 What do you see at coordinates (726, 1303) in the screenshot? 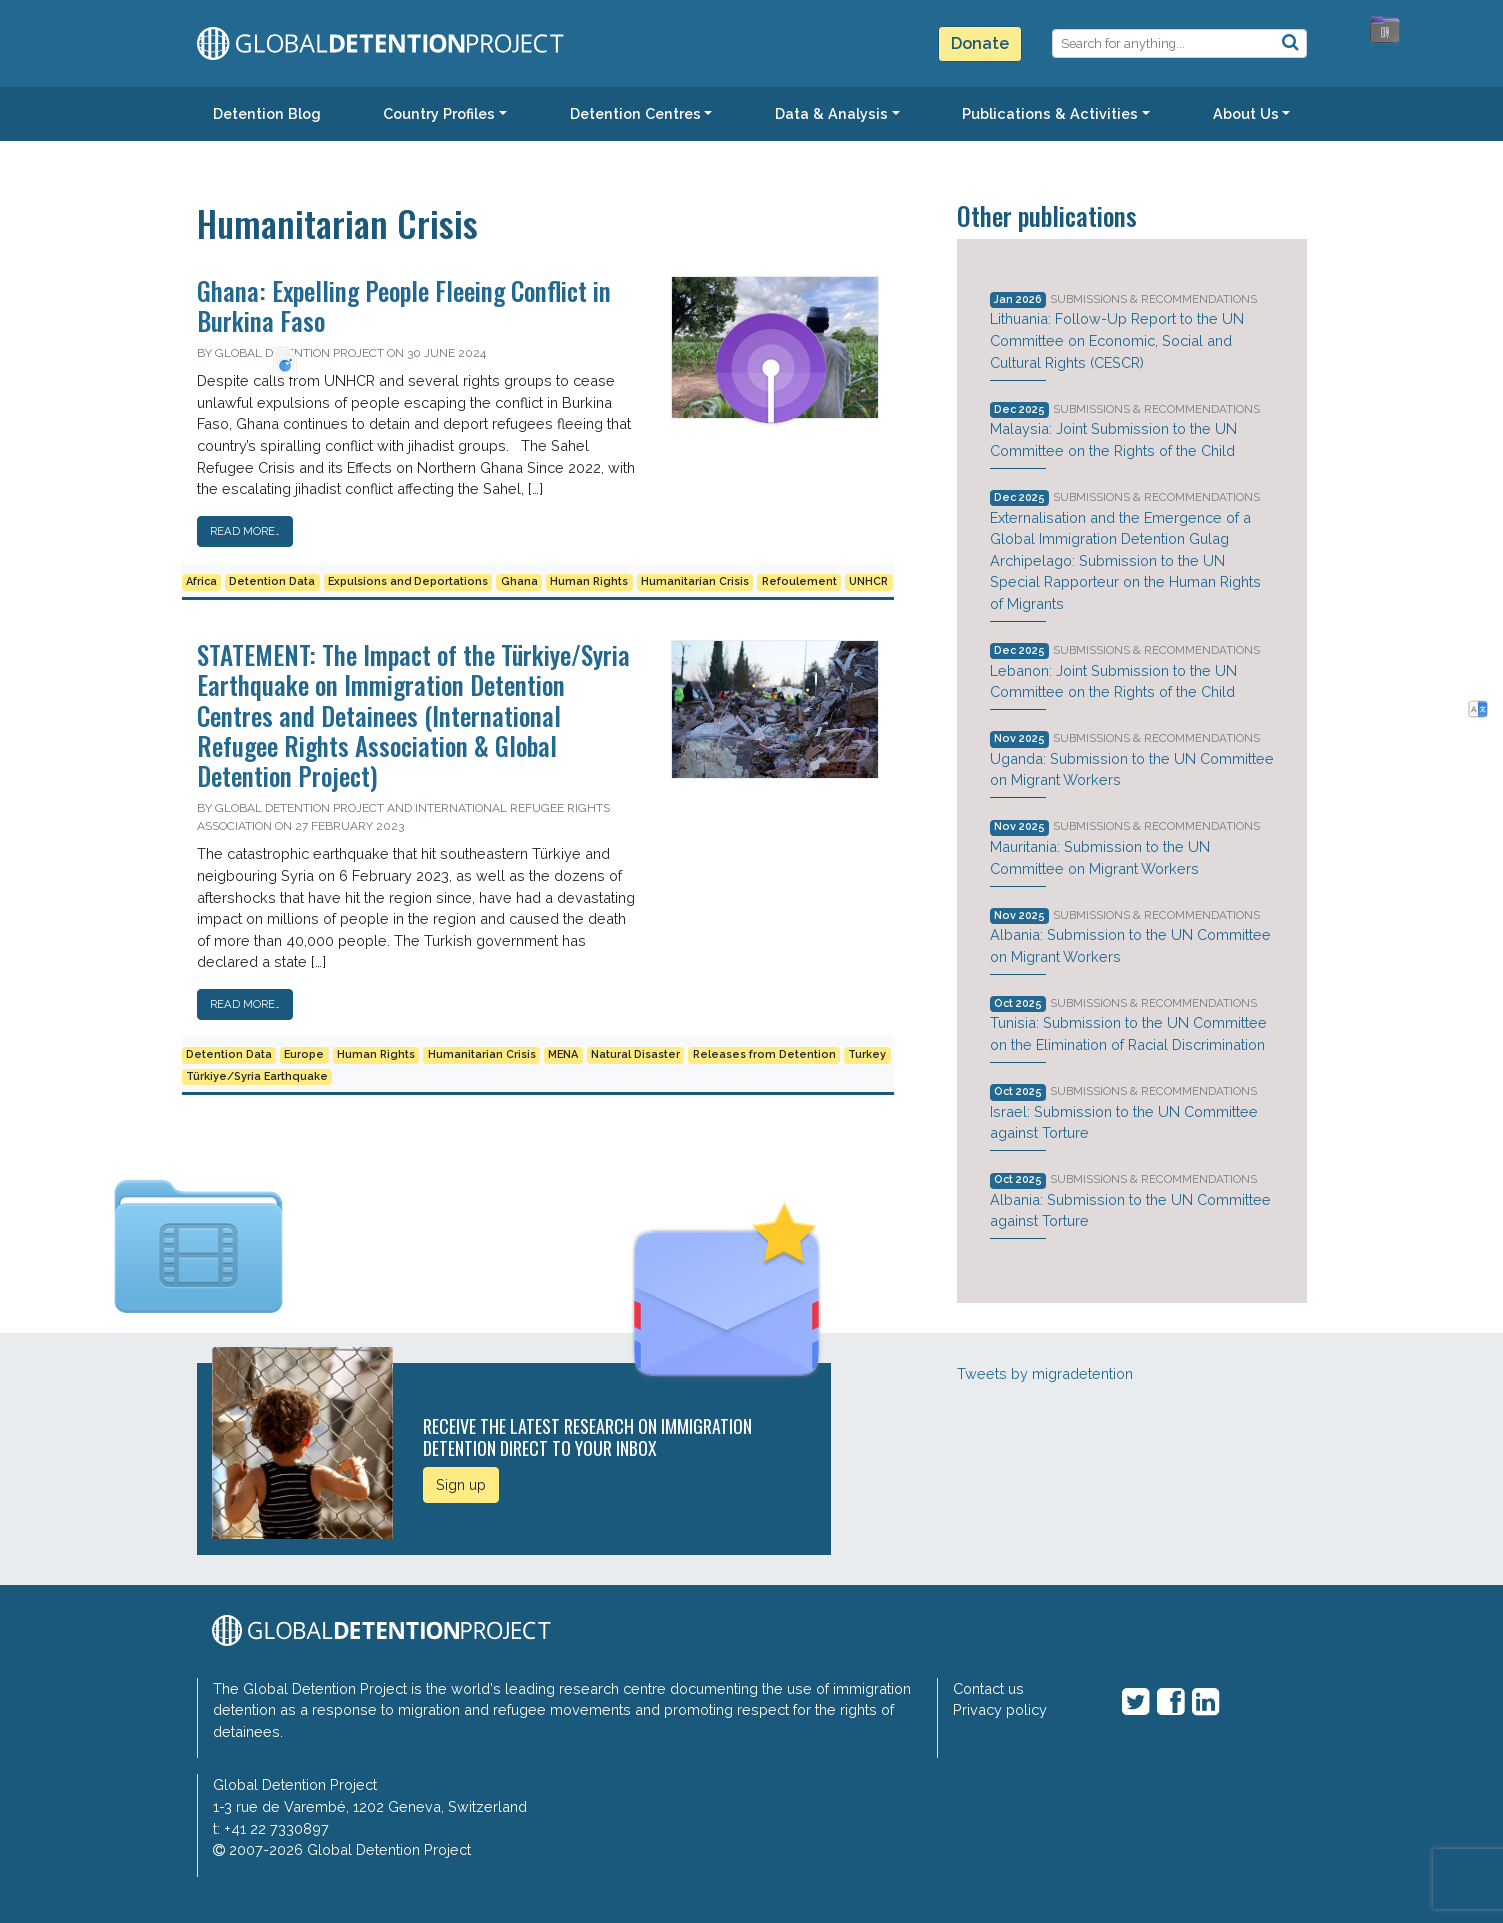
I see `mark email as unread` at bounding box center [726, 1303].